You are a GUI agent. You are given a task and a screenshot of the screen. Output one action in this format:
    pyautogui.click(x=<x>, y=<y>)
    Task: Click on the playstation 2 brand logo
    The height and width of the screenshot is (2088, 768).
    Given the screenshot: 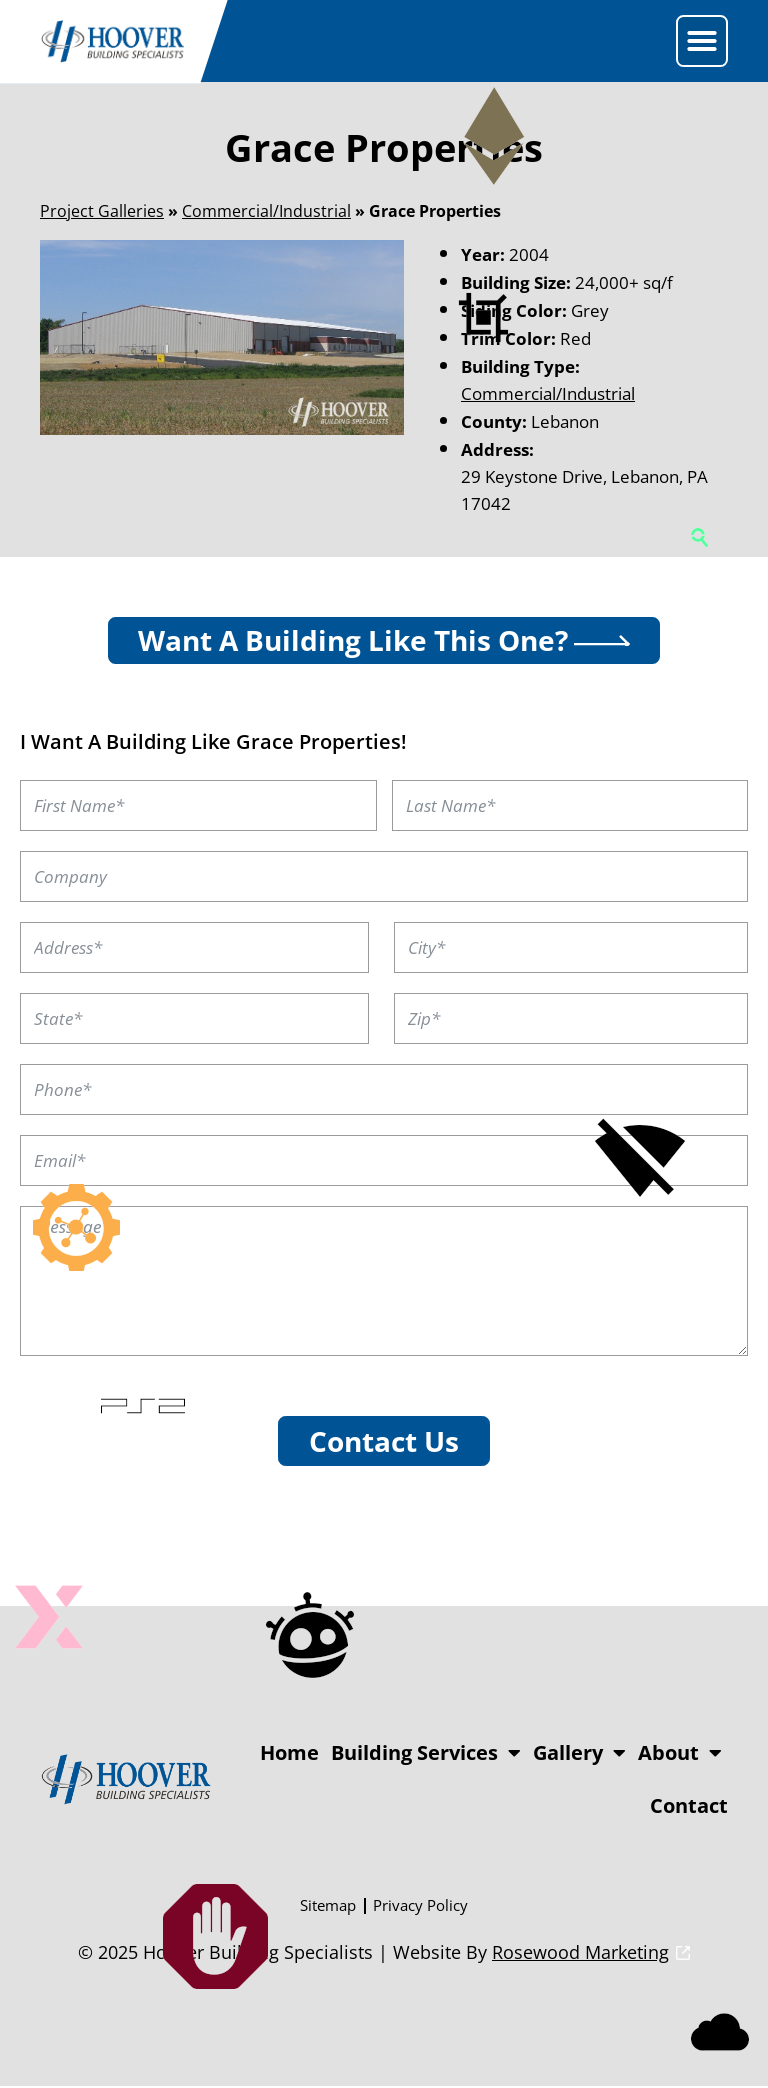 What is the action you would take?
    pyautogui.click(x=143, y=1406)
    